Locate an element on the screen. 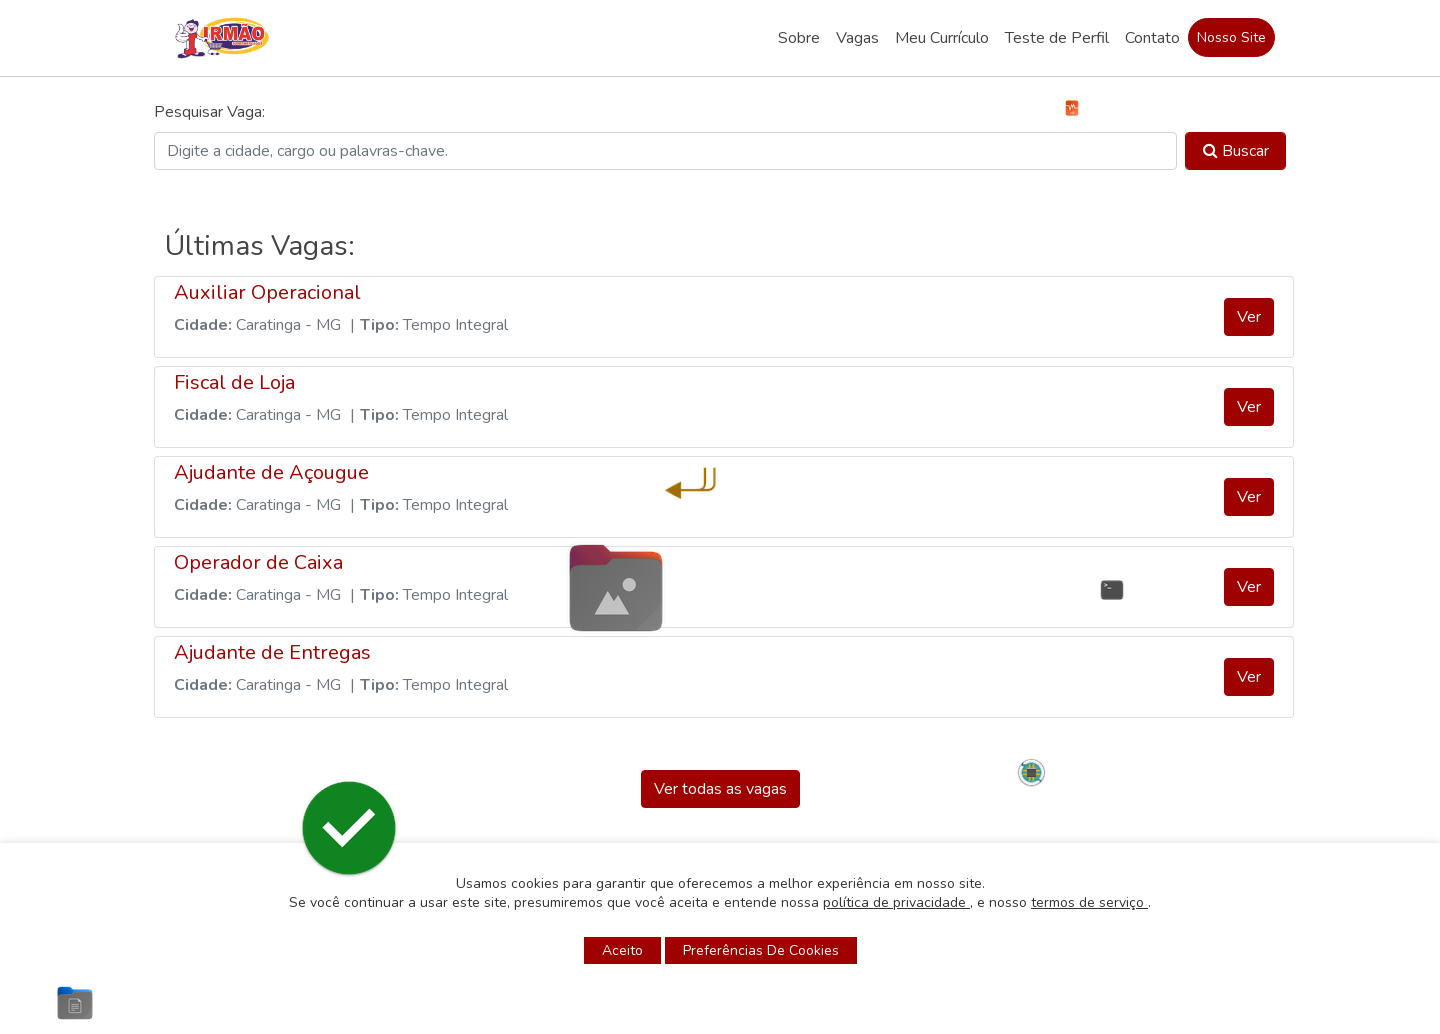  reply to all recipients of an email is located at coordinates (689, 479).